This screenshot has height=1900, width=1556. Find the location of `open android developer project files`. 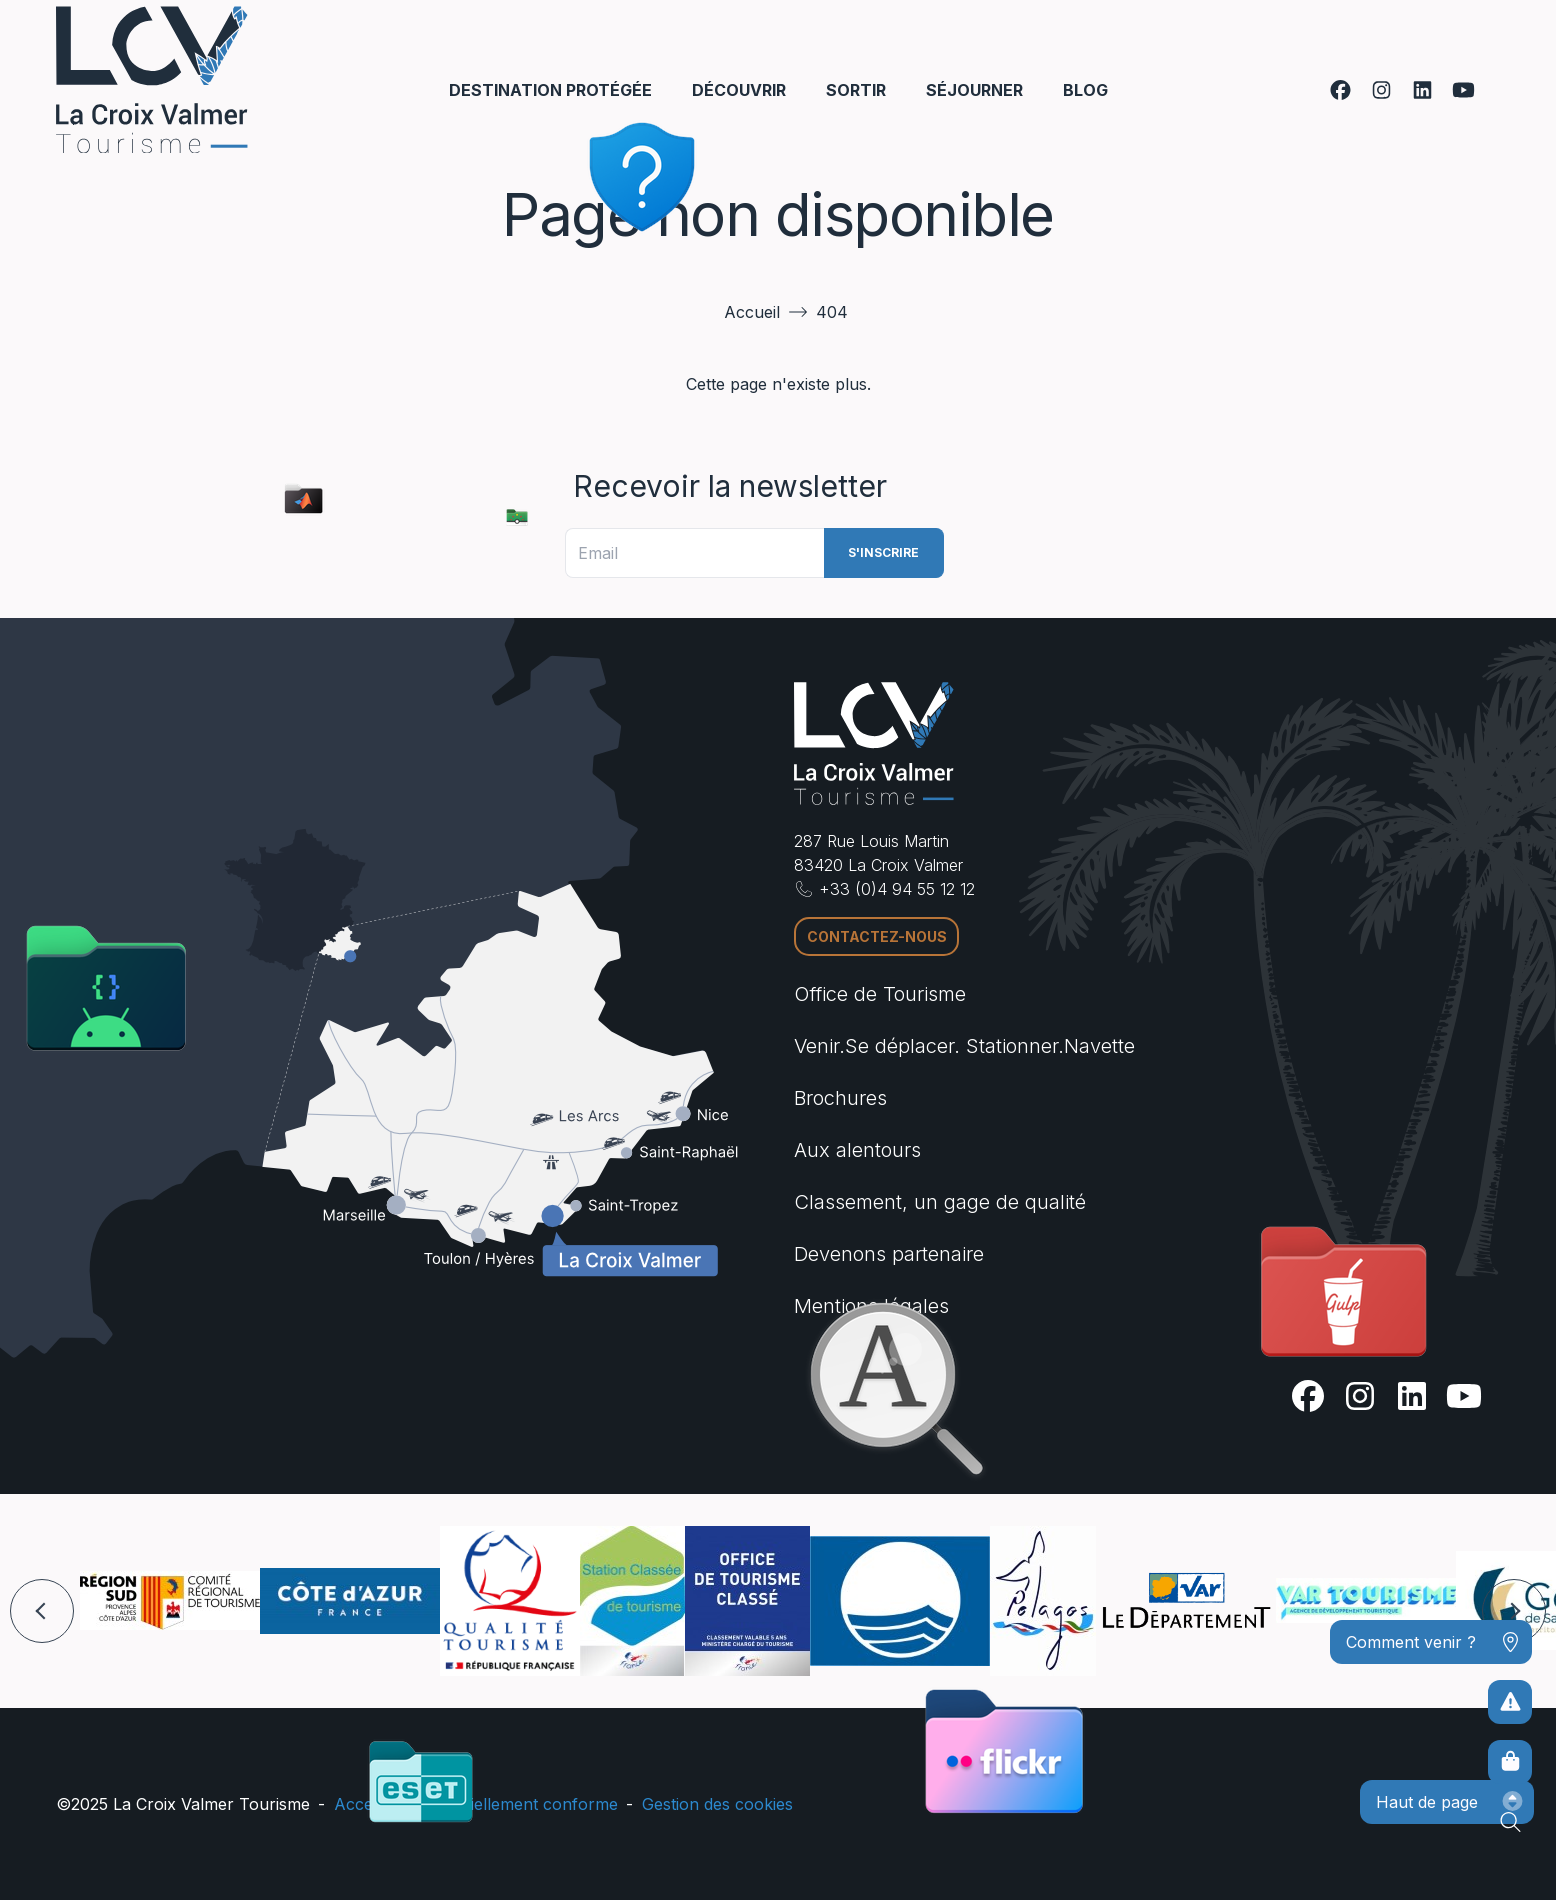

open android developer project files is located at coordinates (105, 992).